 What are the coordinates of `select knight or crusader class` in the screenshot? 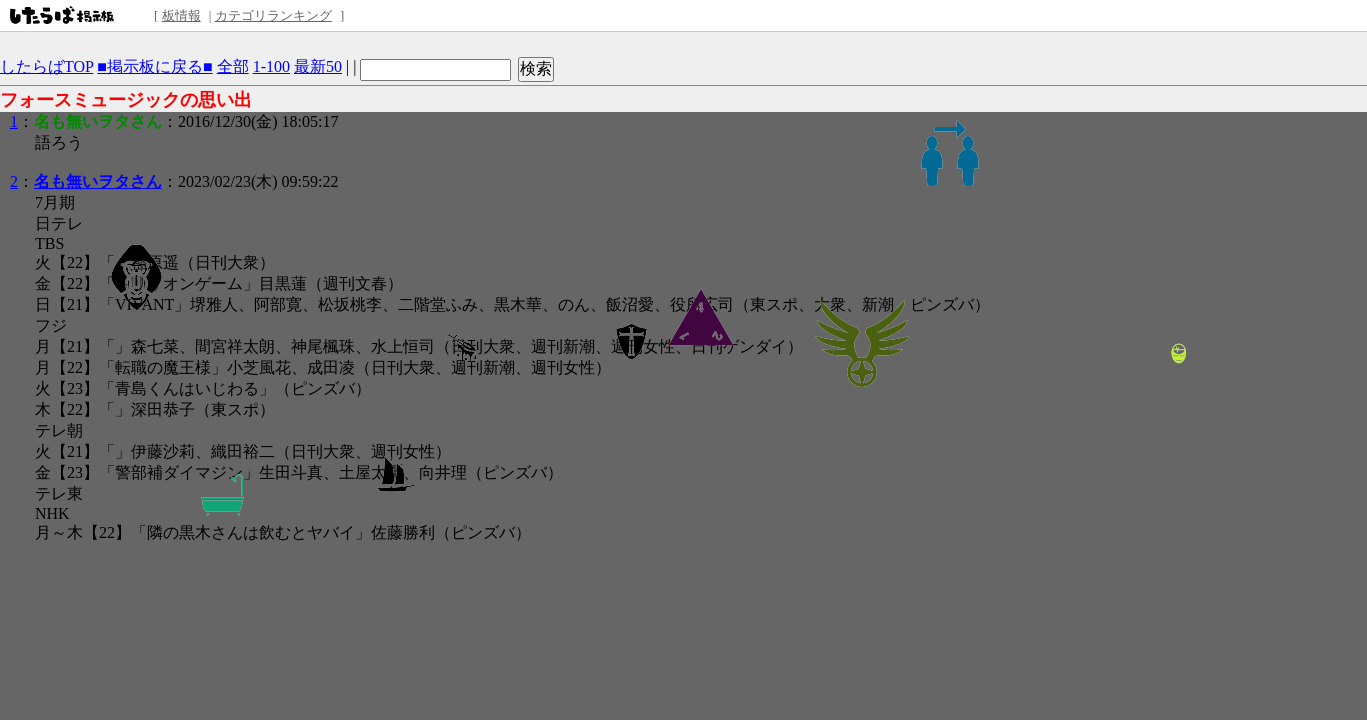 It's located at (631, 341).